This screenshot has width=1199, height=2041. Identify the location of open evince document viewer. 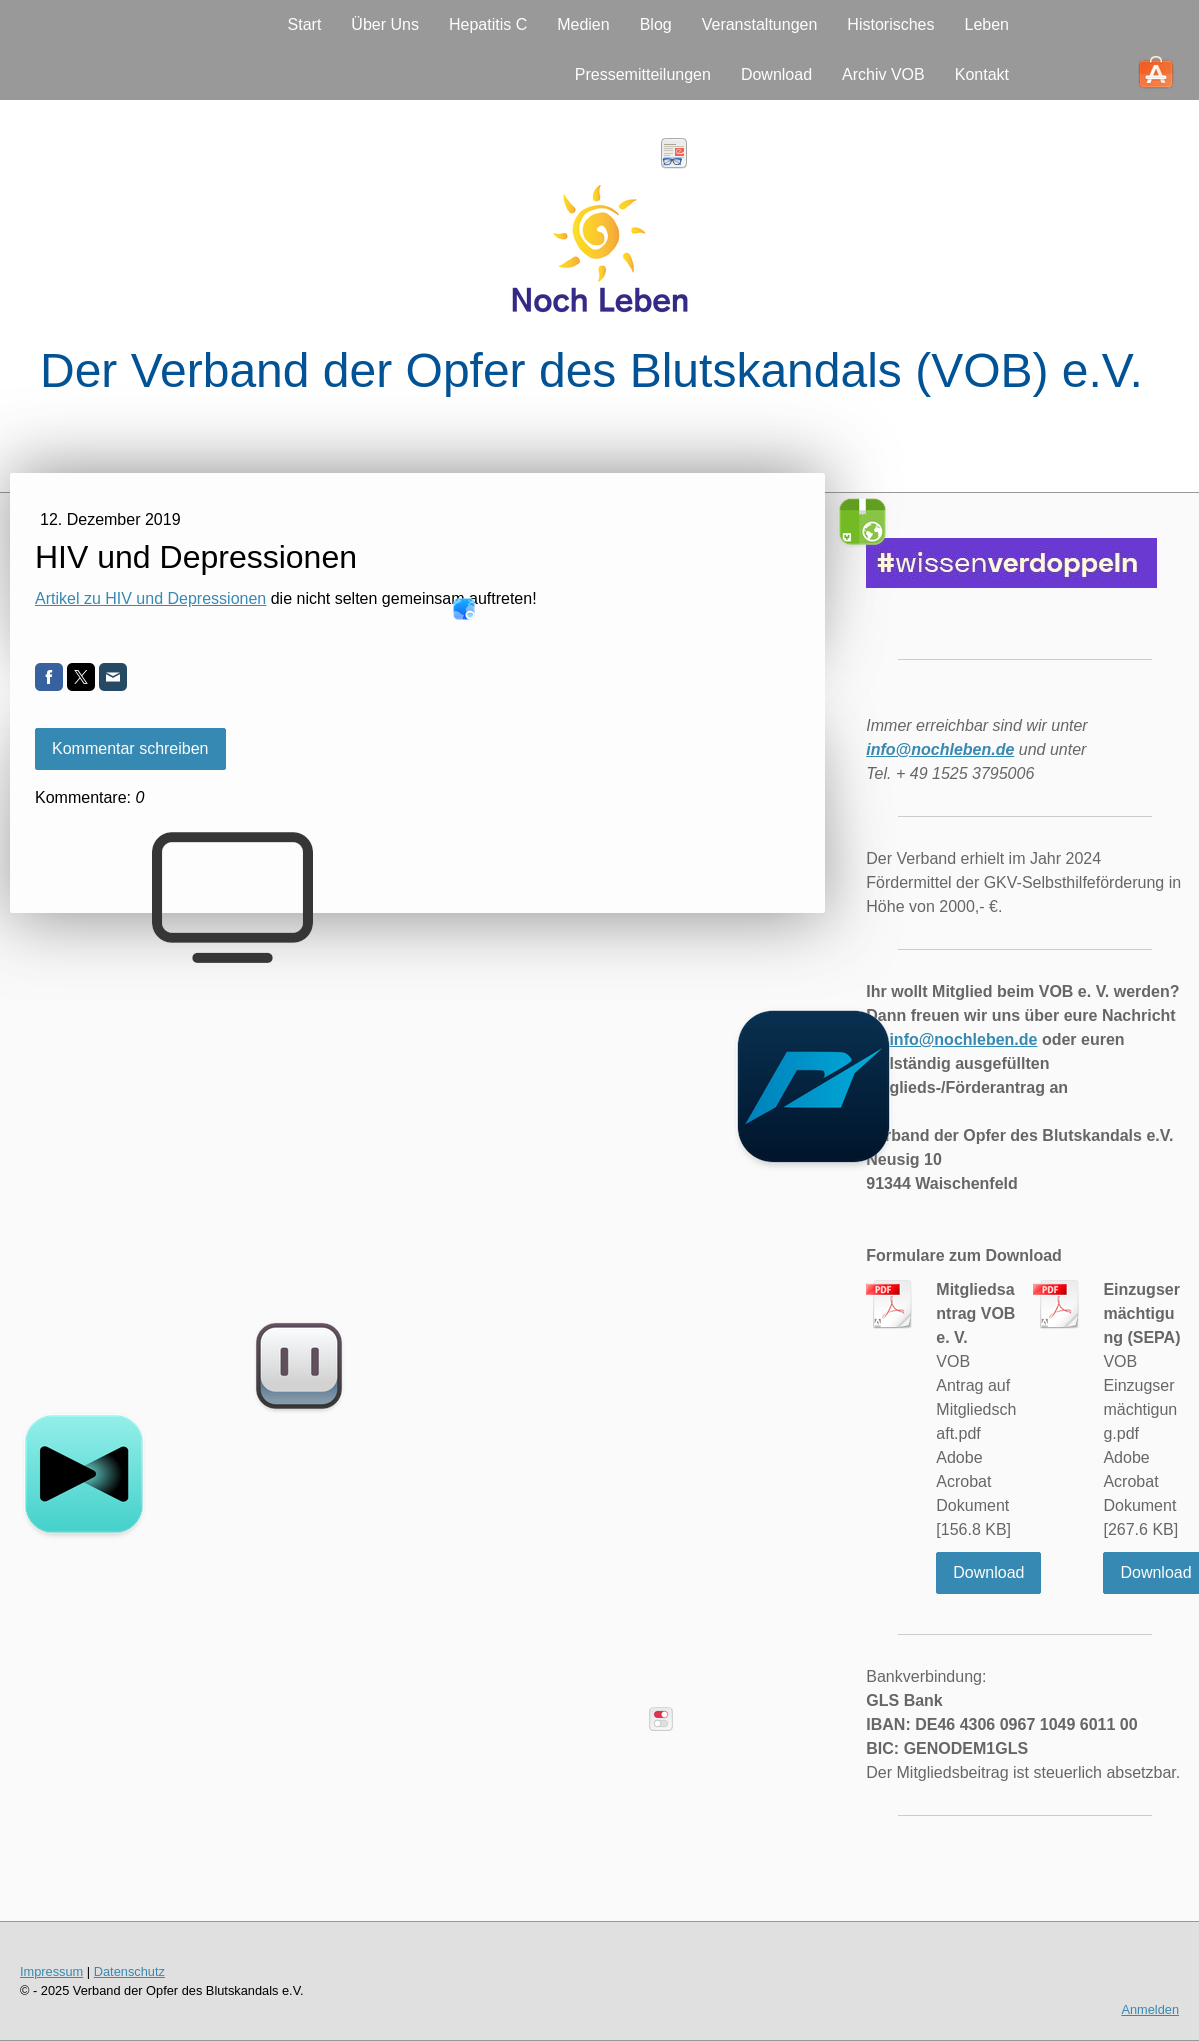
(674, 153).